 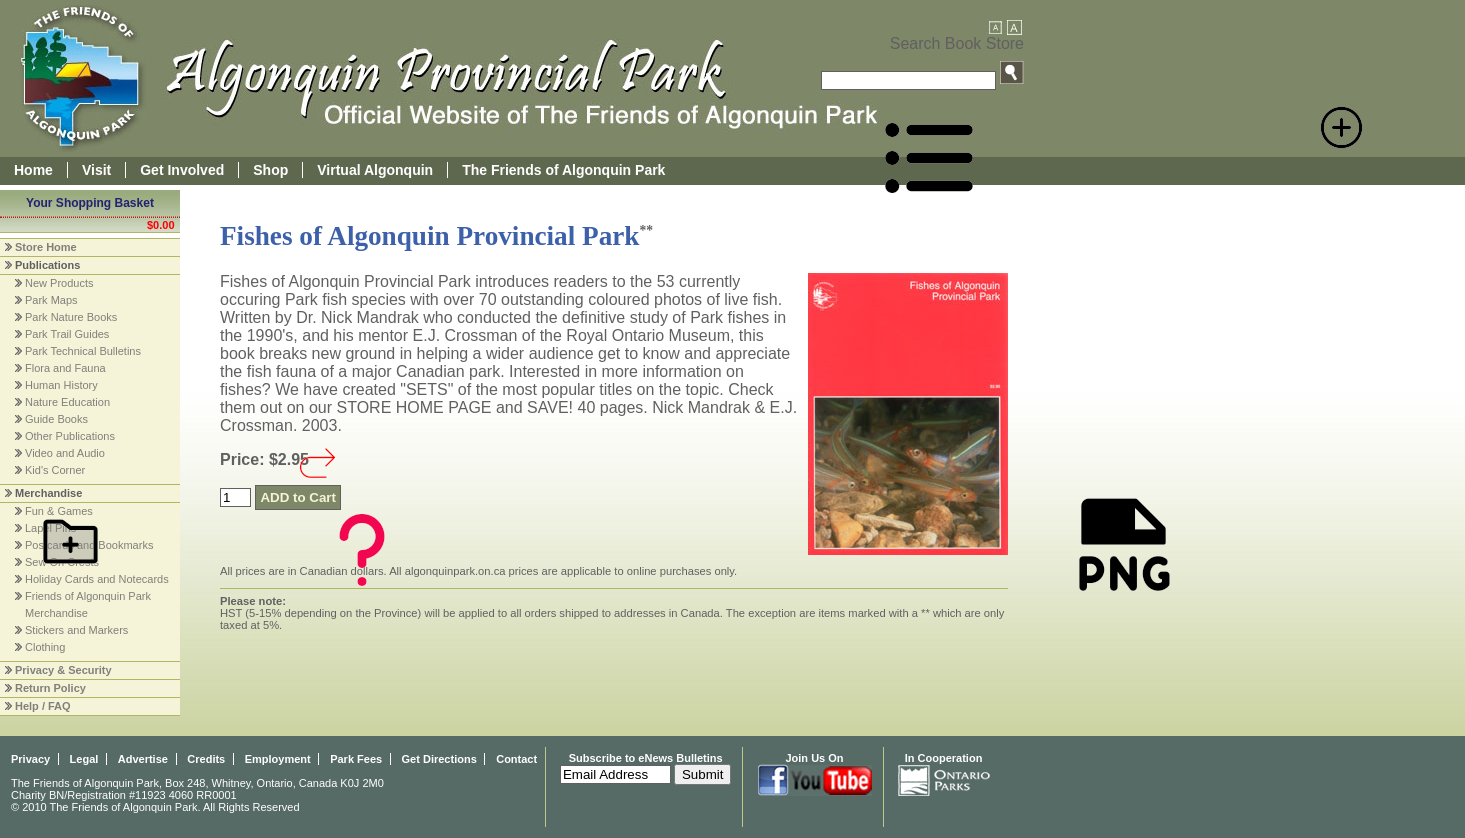 What do you see at coordinates (1123, 548) in the screenshot?
I see `indicates a PNG image file` at bounding box center [1123, 548].